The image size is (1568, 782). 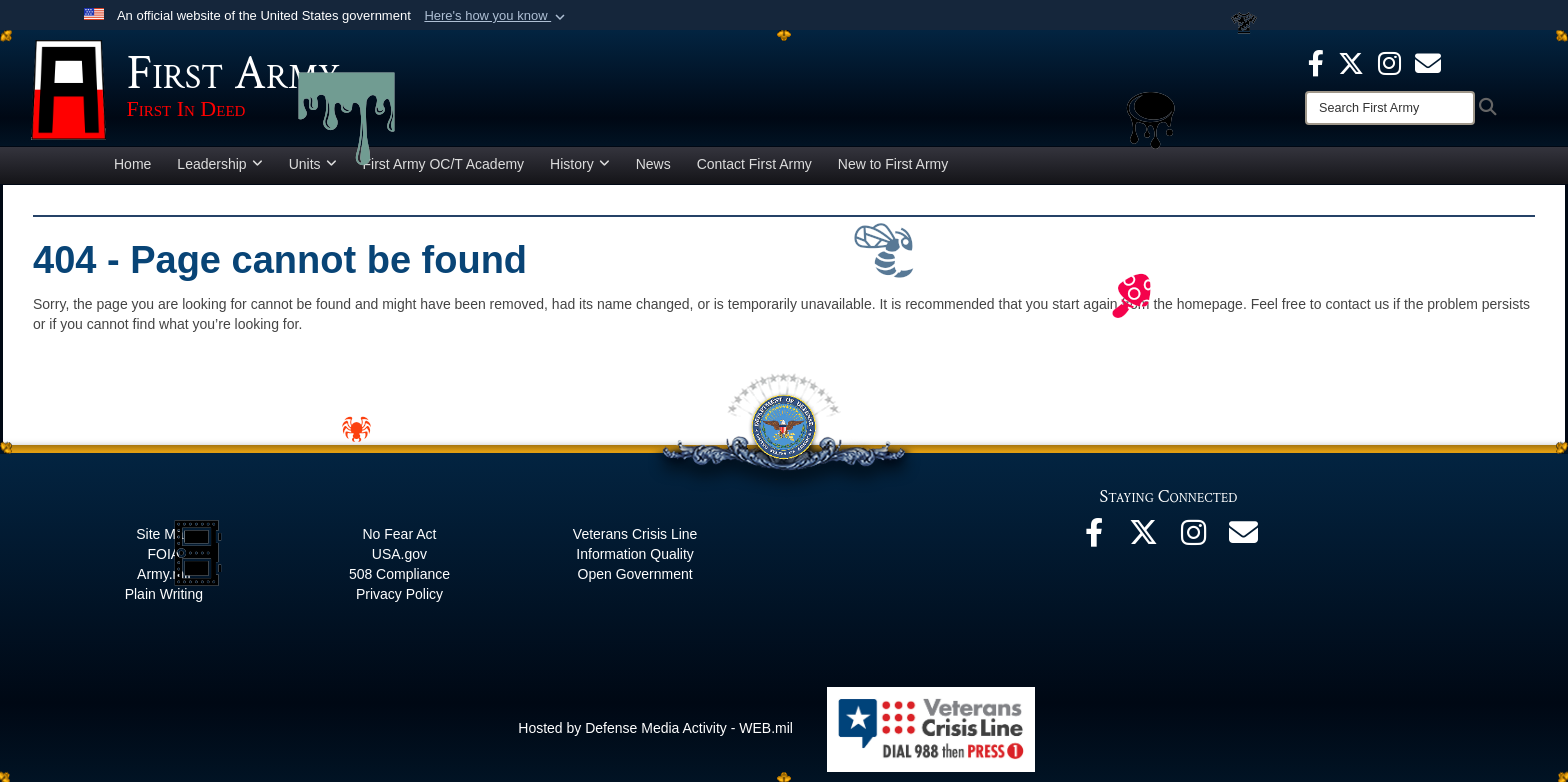 I want to click on indicates blood or gore content warning, so click(x=346, y=120).